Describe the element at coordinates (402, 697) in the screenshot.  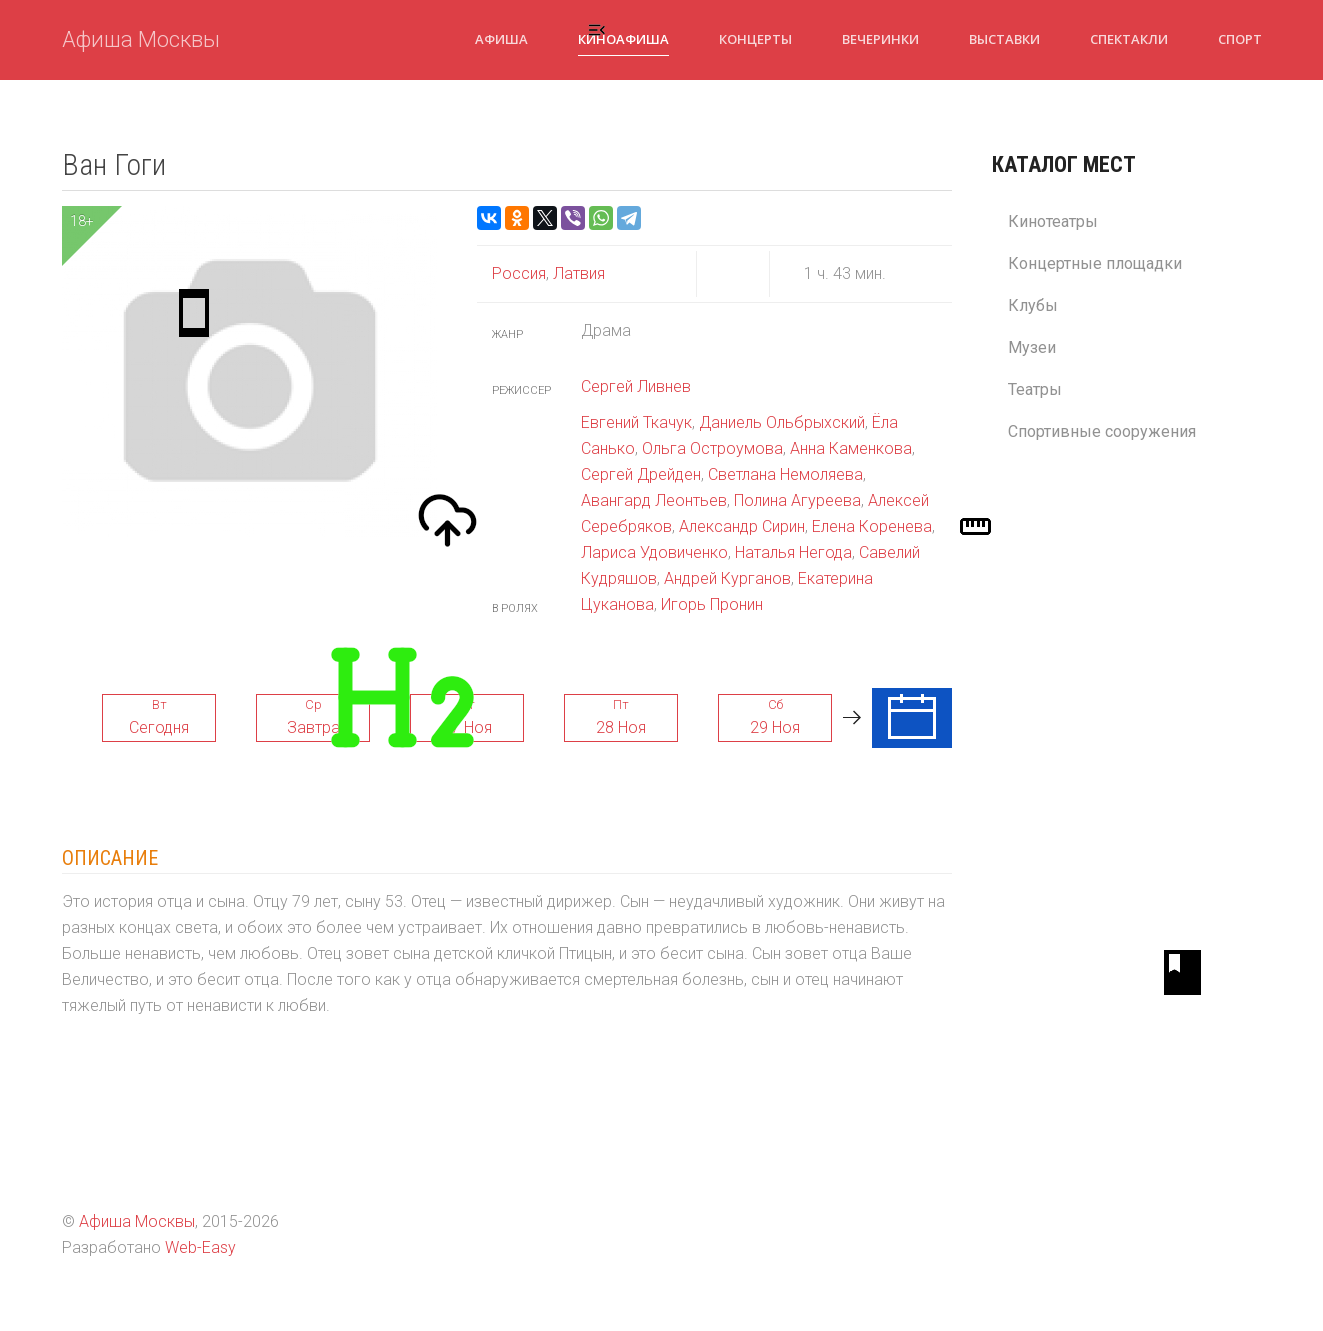
I see `format text as heading level 2` at that location.